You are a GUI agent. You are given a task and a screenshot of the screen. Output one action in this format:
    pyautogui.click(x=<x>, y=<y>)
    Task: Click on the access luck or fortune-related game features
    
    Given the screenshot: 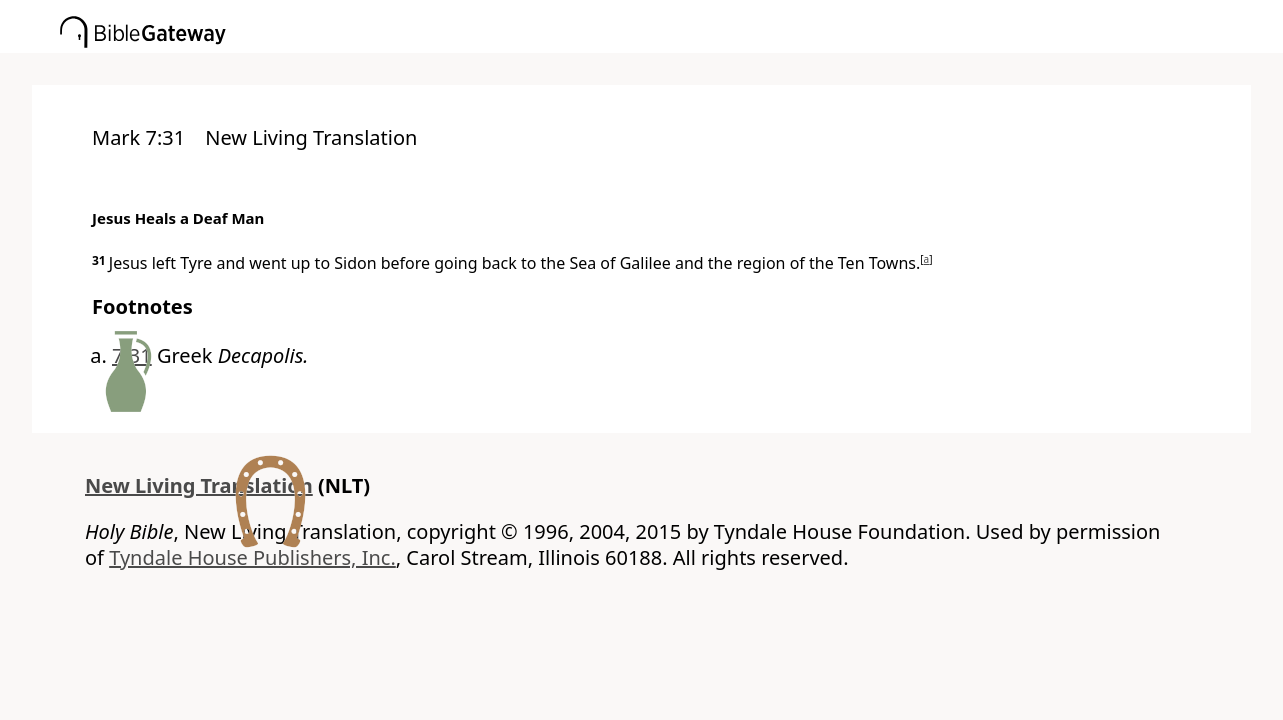 What is the action you would take?
    pyautogui.click(x=270, y=501)
    